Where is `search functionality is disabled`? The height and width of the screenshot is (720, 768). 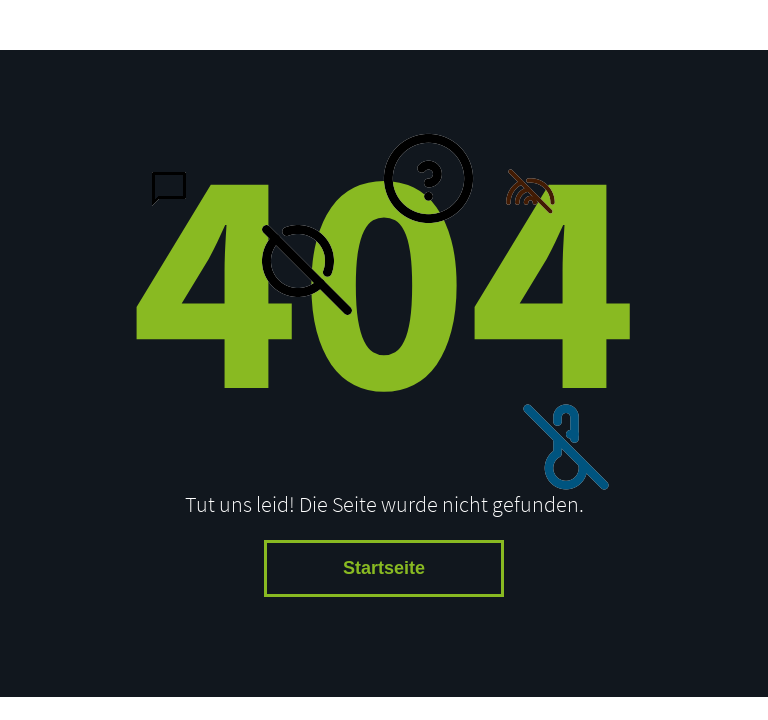 search functionality is disabled is located at coordinates (307, 270).